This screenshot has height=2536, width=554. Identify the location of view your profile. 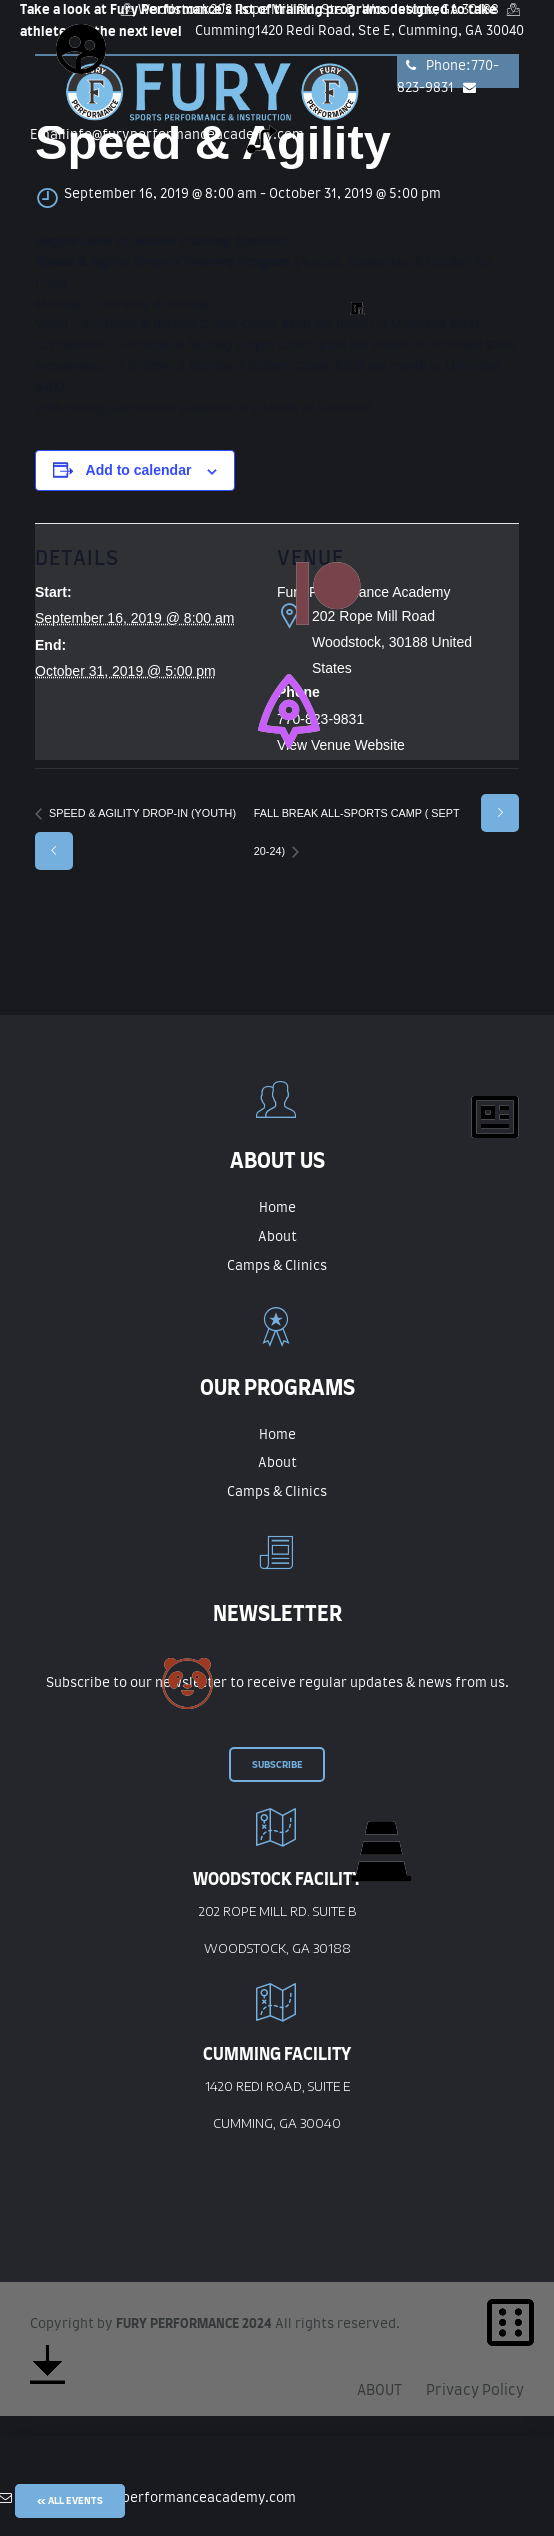
(495, 1117).